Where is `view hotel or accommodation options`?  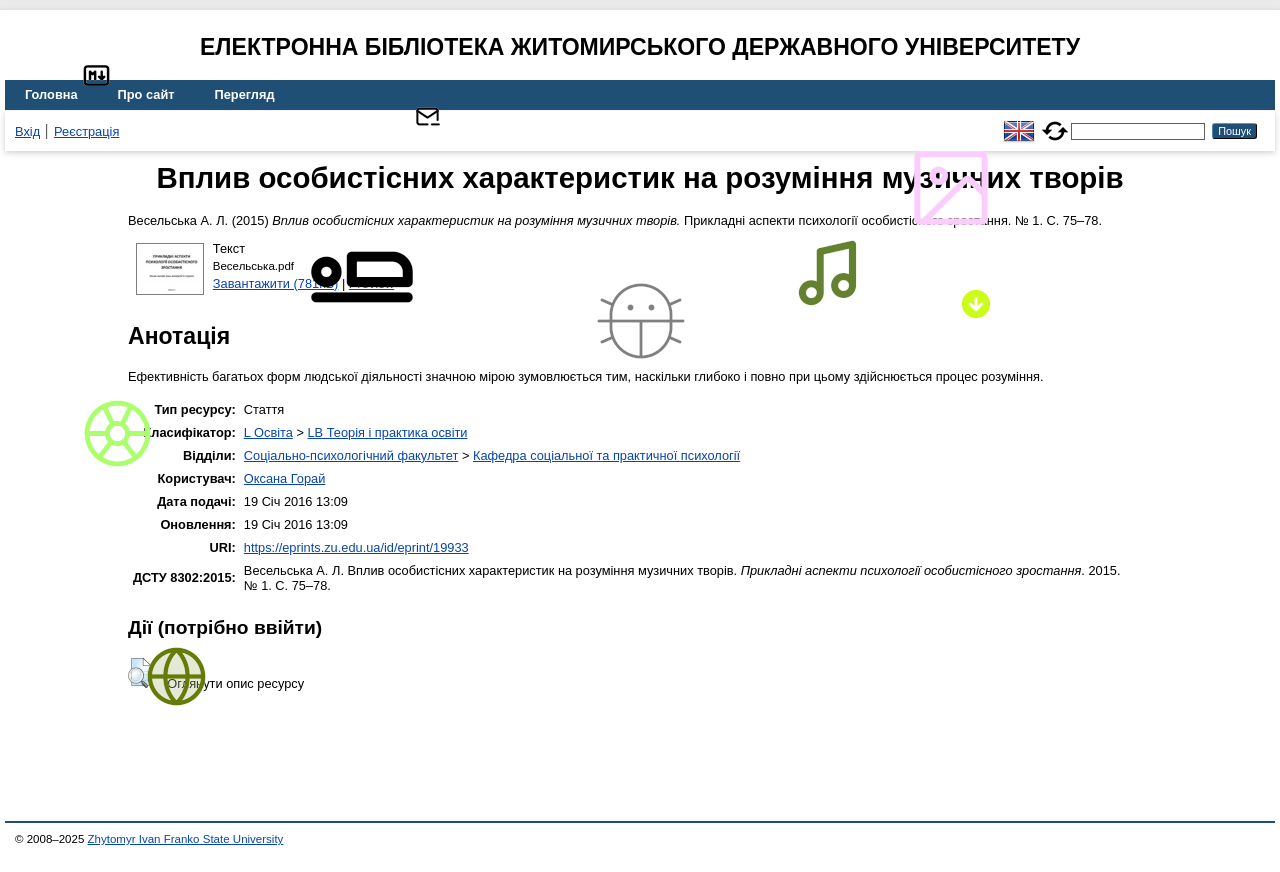 view hotel or accommodation options is located at coordinates (362, 277).